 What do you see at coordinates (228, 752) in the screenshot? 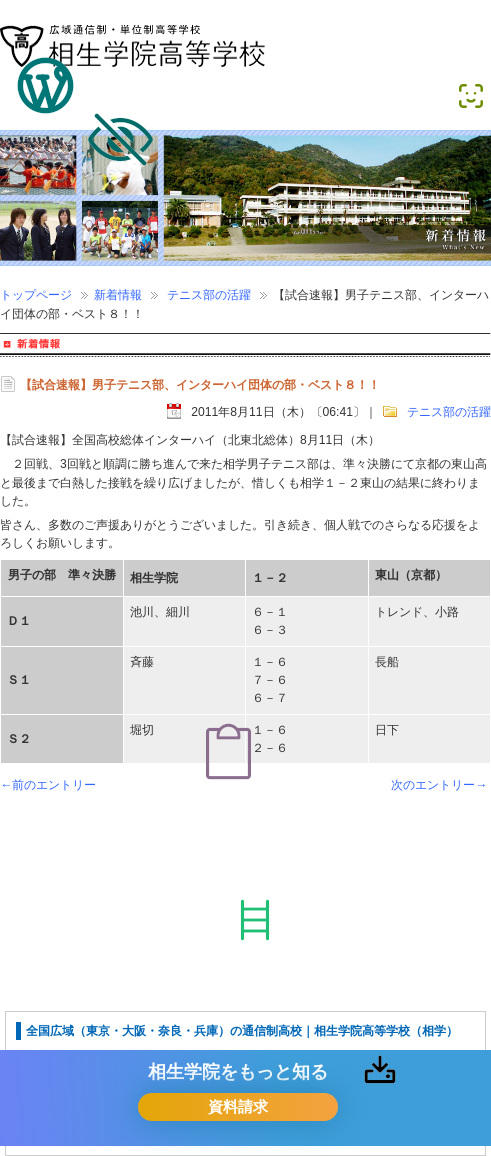
I see `copy to clipboard` at bounding box center [228, 752].